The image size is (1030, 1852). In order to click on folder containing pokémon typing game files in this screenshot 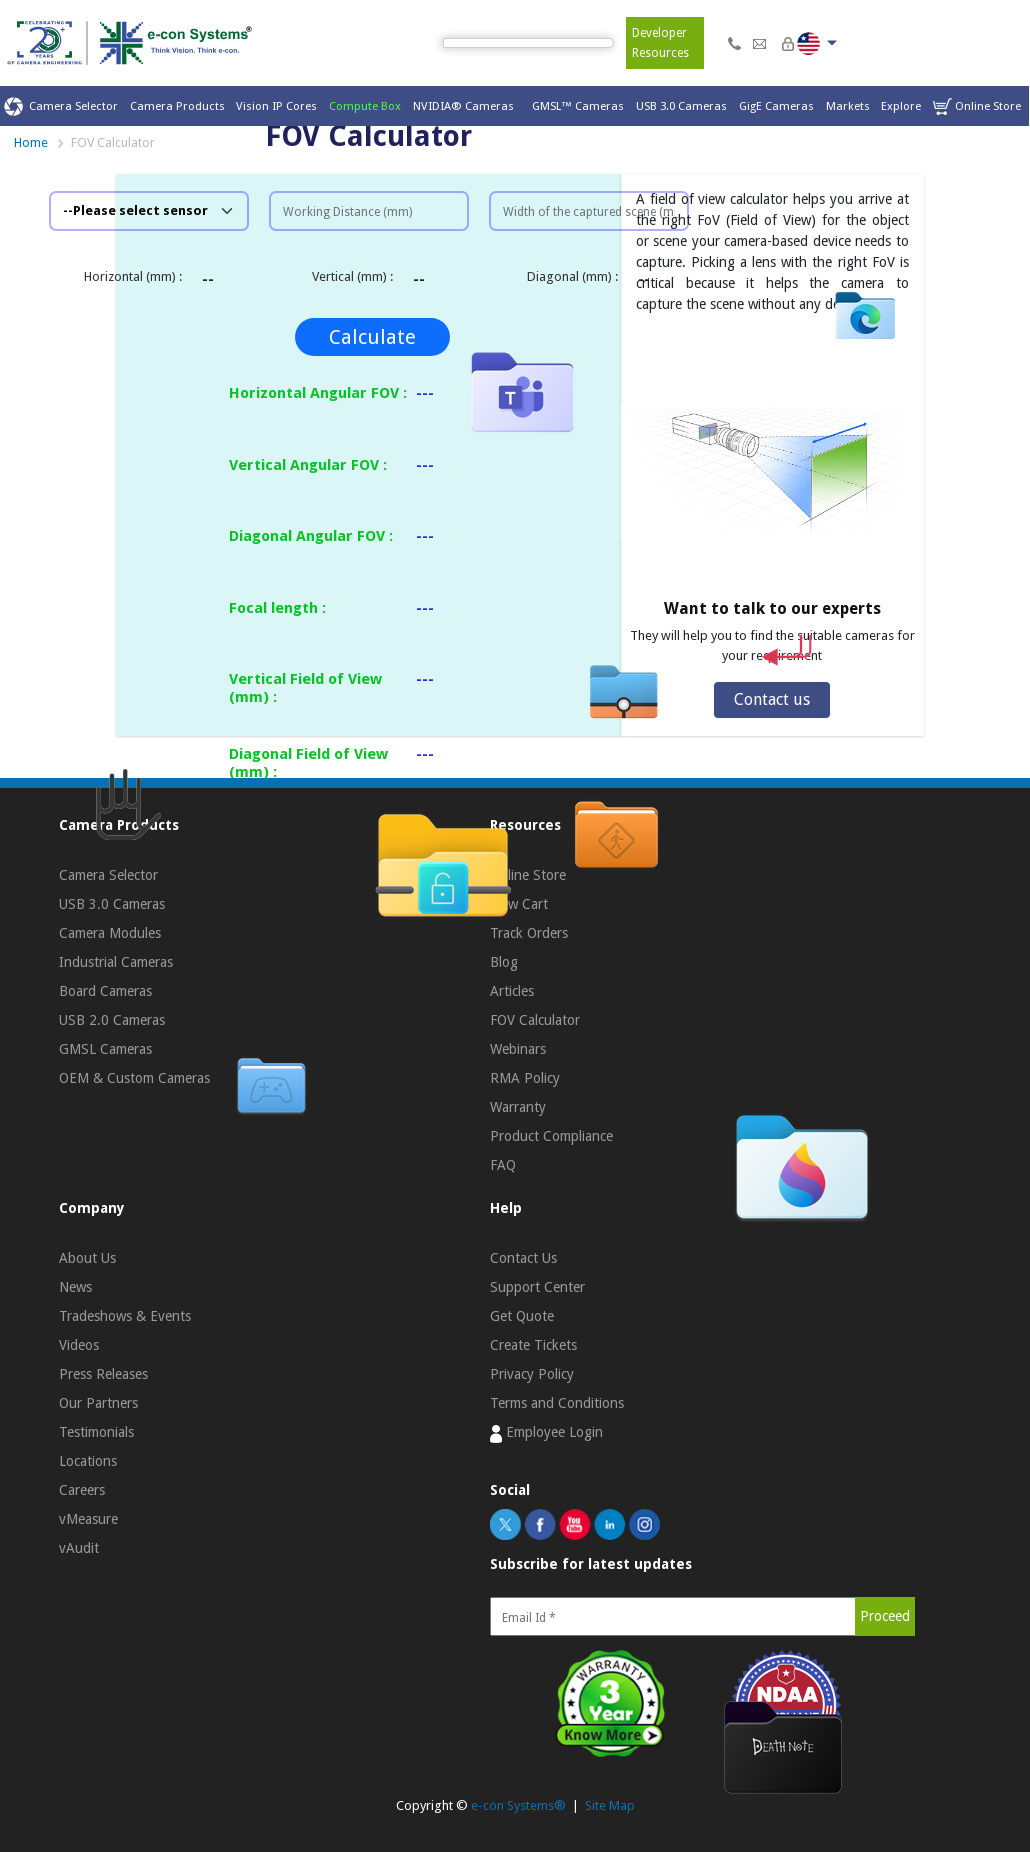, I will do `click(623, 693)`.